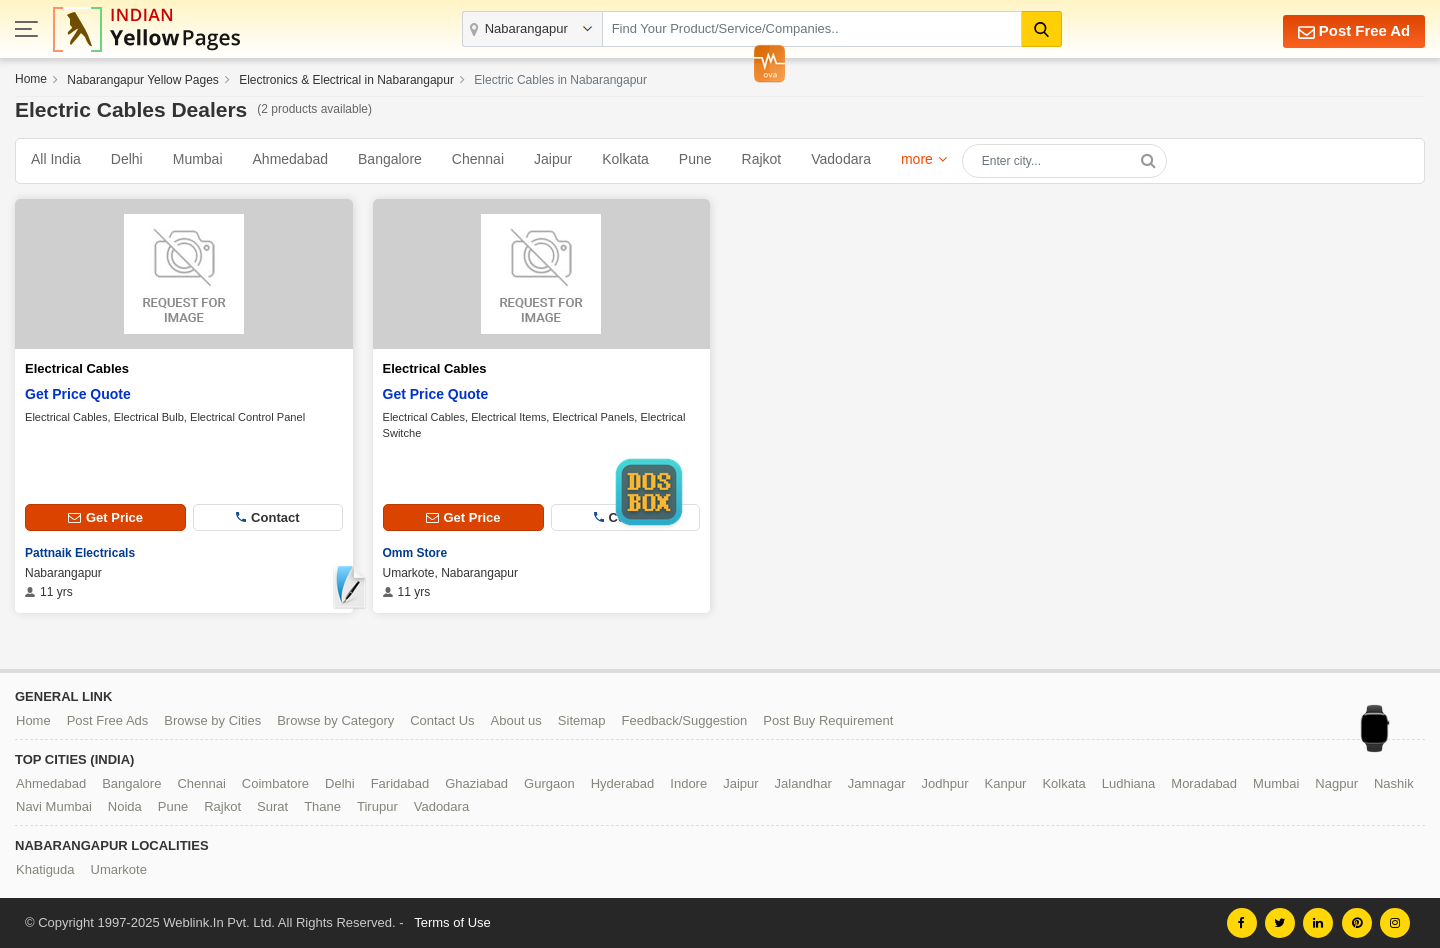 The image size is (1440, 948). Describe the element at coordinates (649, 492) in the screenshot. I see `launch DOSBox emulator to run classic DOS games and software` at that location.